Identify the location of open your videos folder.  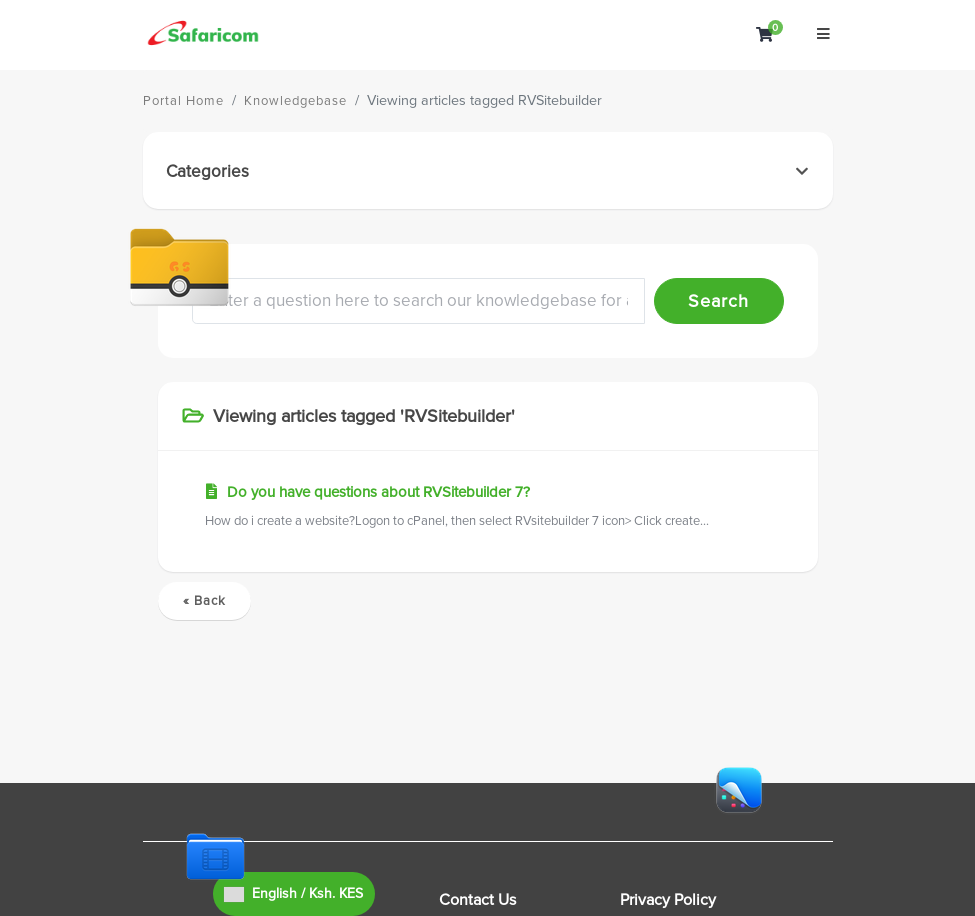
(215, 856).